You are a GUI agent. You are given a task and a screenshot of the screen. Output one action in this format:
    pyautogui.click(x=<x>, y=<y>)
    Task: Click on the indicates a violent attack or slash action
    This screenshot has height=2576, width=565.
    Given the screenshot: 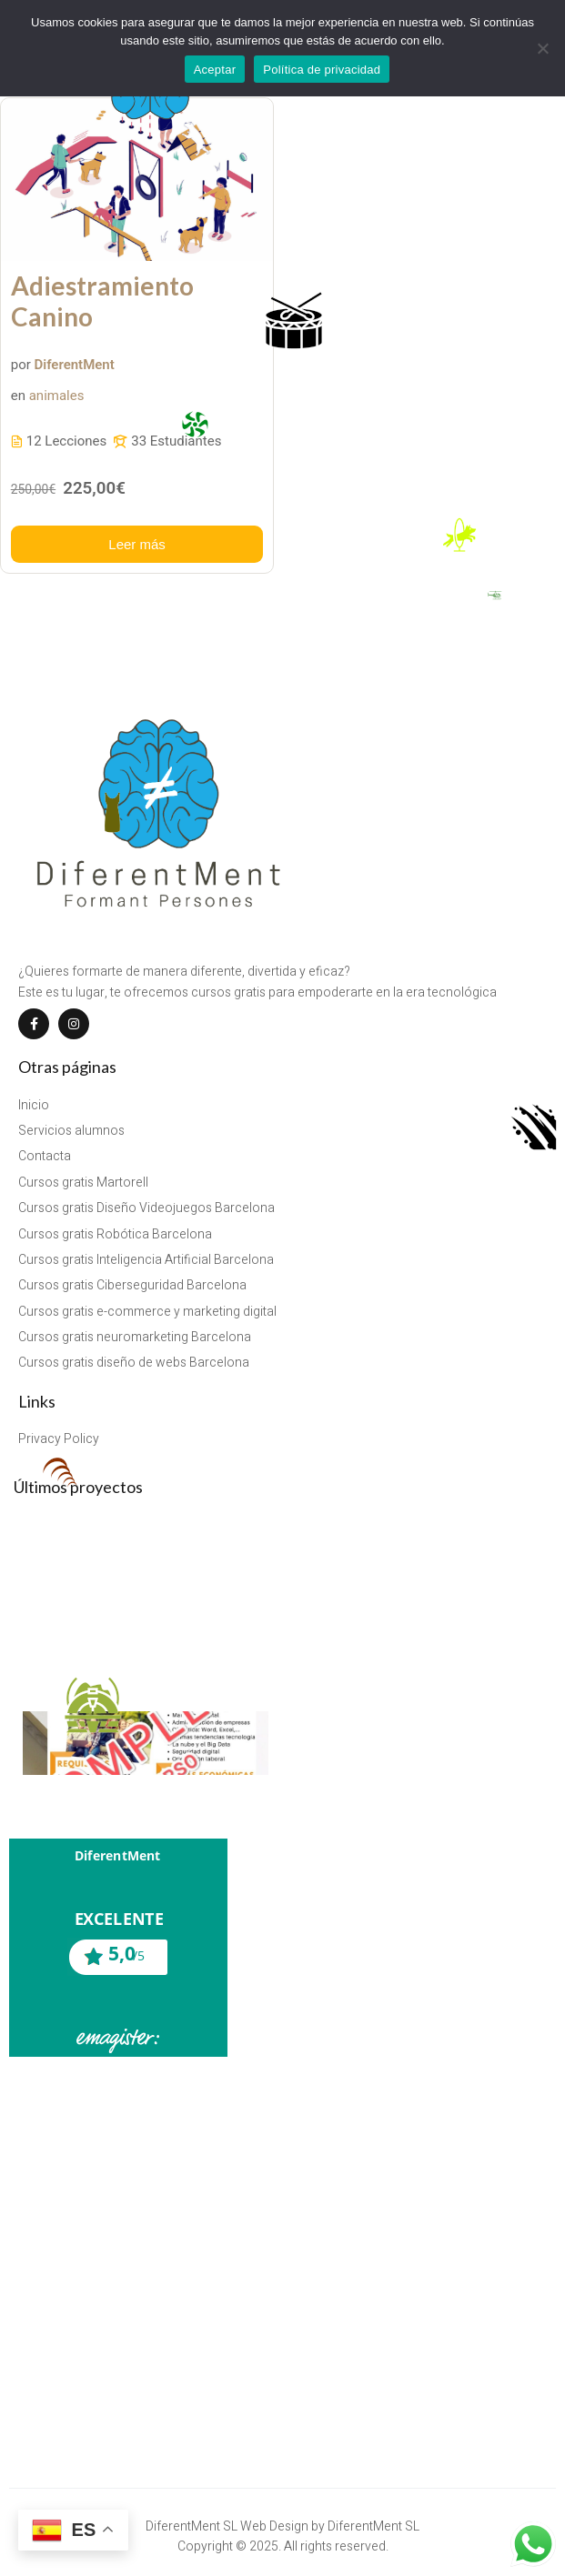 What is the action you would take?
    pyautogui.click(x=533, y=1127)
    